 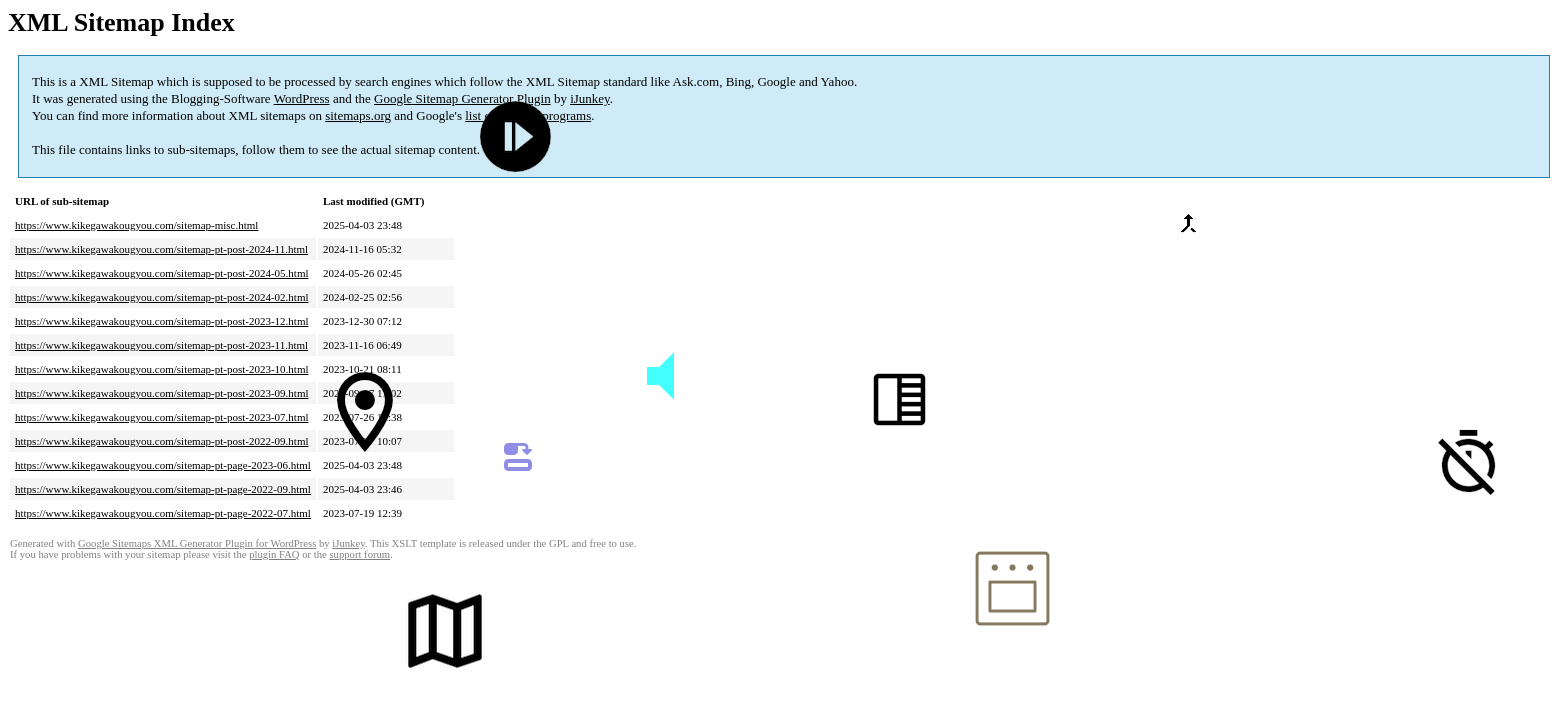 What do you see at coordinates (515, 136) in the screenshot?
I see `skip to next track or media item` at bounding box center [515, 136].